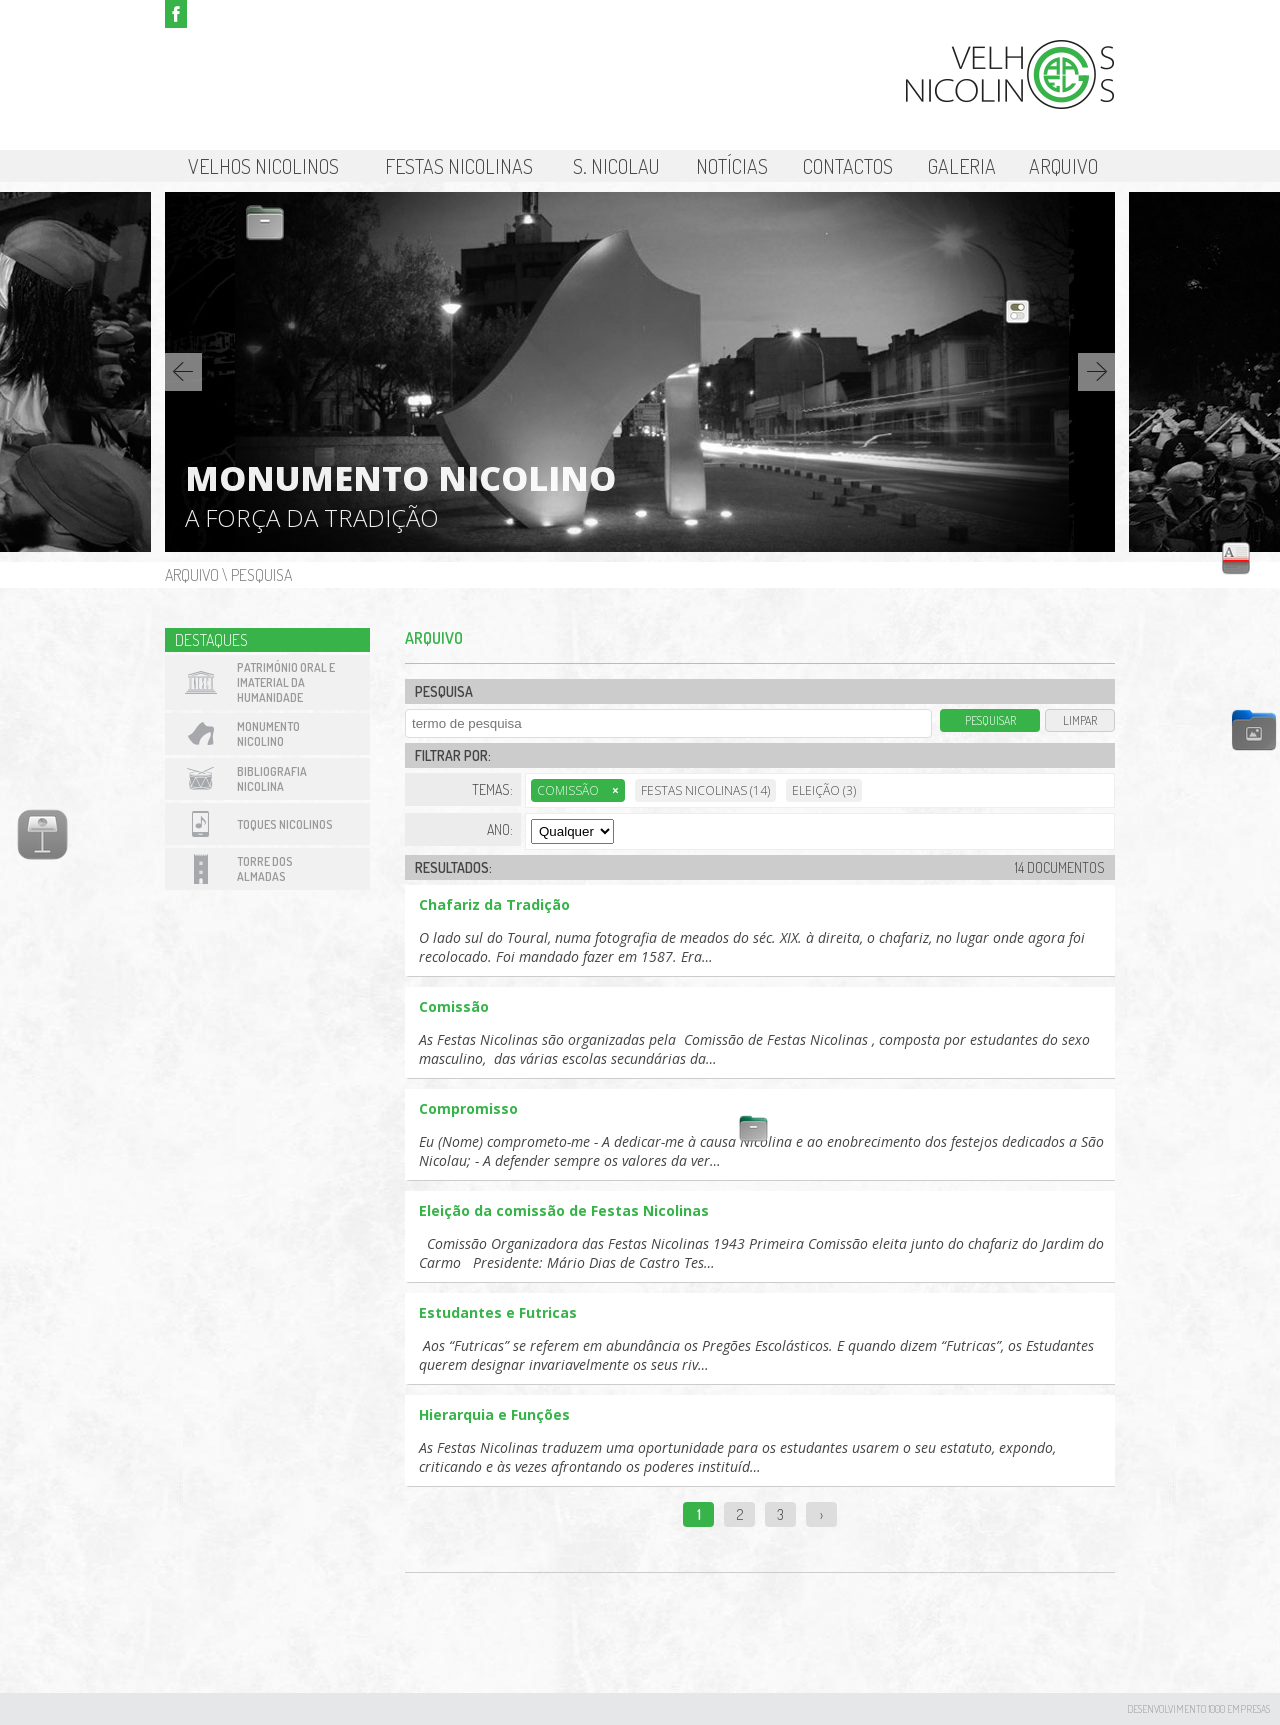 Image resolution: width=1280 pixels, height=1725 pixels. Describe the element at coordinates (1236, 558) in the screenshot. I see `open document scanner application` at that location.